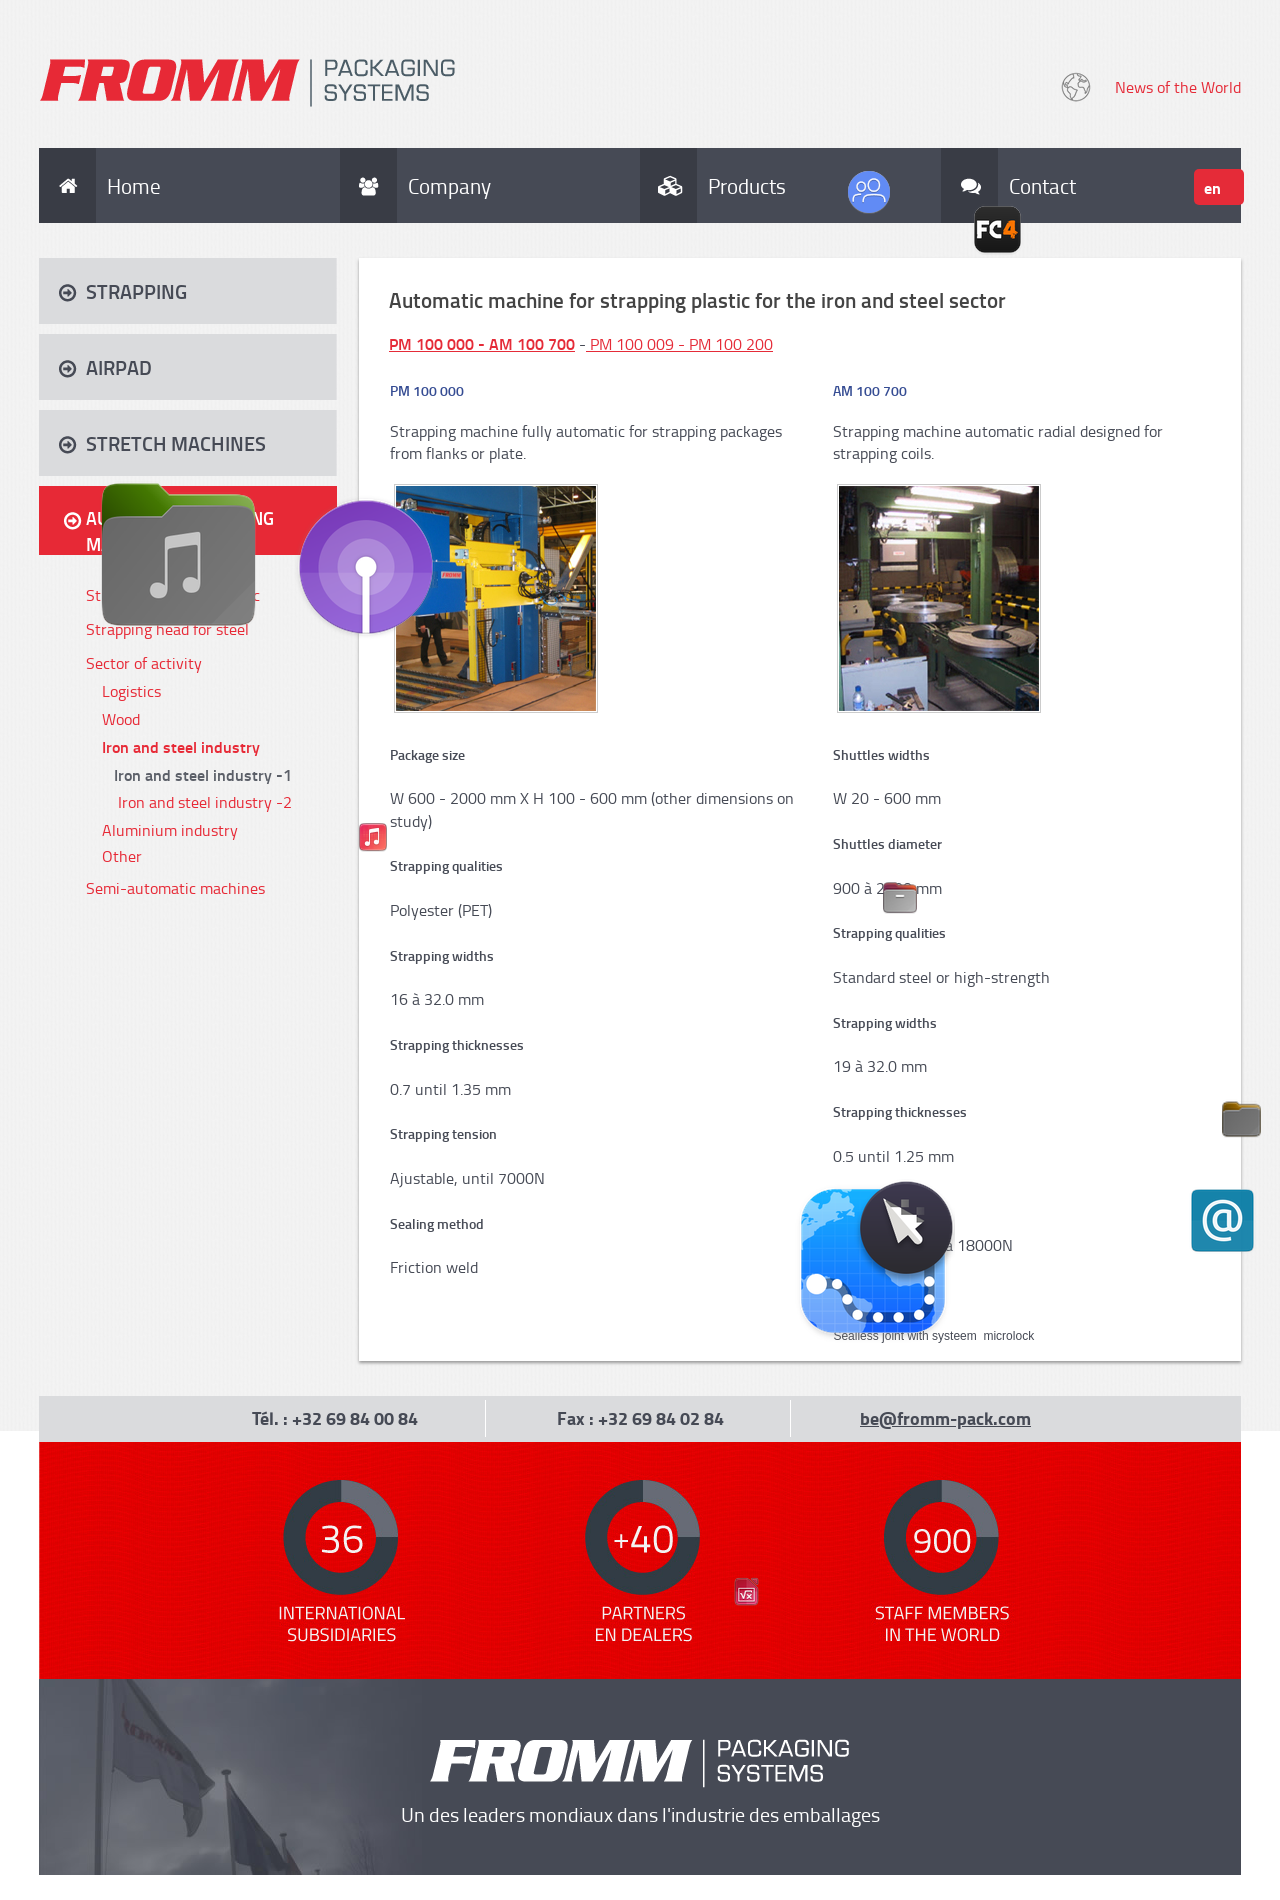  What do you see at coordinates (873, 1261) in the screenshot?
I see `open gnome connections remote desktop app` at bounding box center [873, 1261].